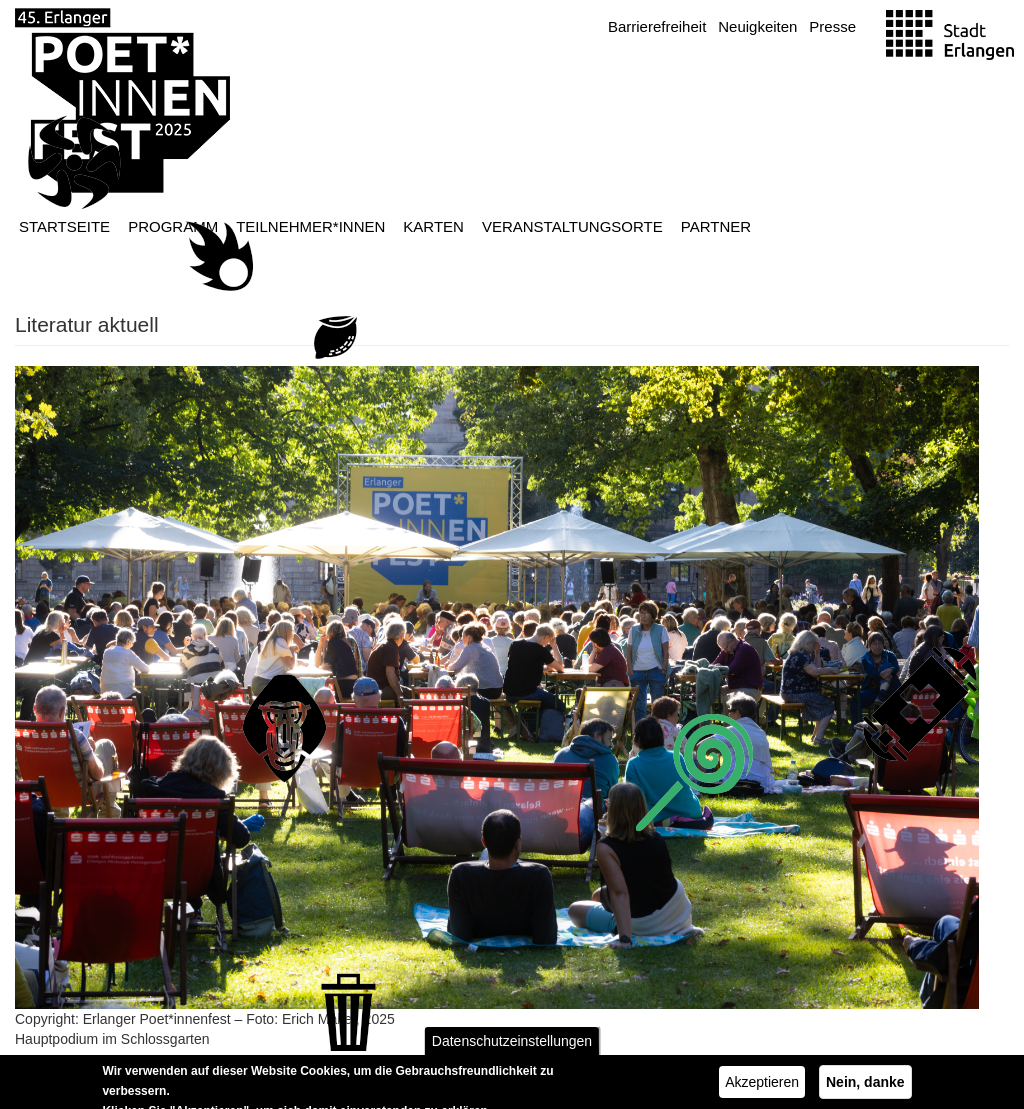  I want to click on select mandrill character or avatar, so click(284, 728).